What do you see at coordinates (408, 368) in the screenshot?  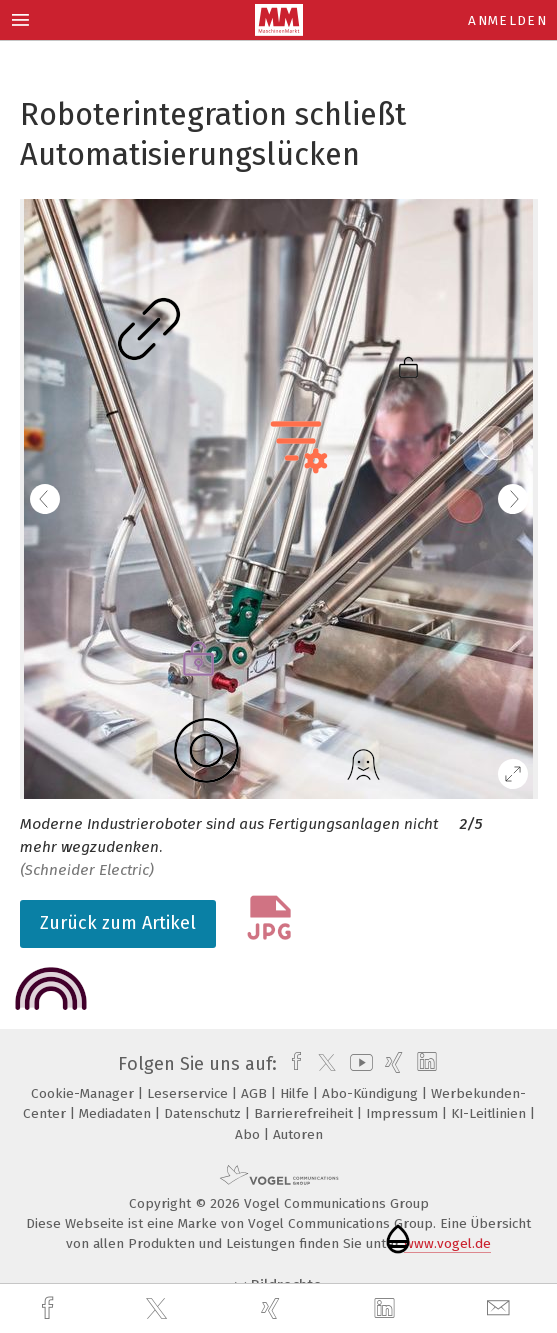 I see `unlock or access secured content` at bounding box center [408, 368].